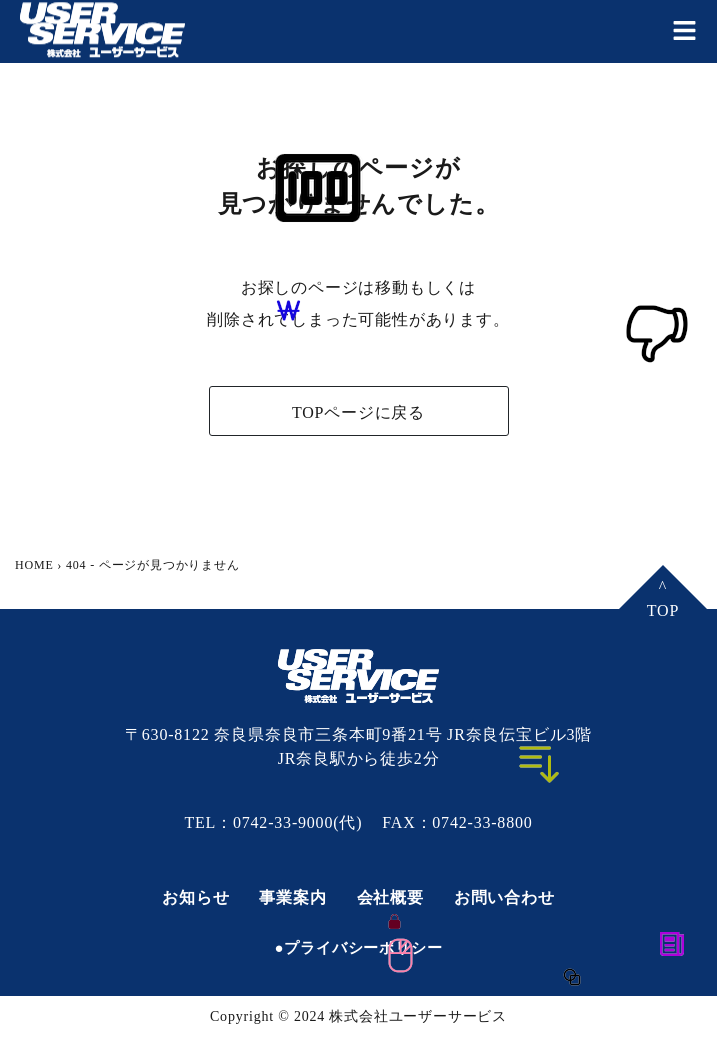 Image resolution: width=717 pixels, height=1037 pixels. Describe the element at coordinates (394, 921) in the screenshot. I see `indicates a locked or secured item` at that location.